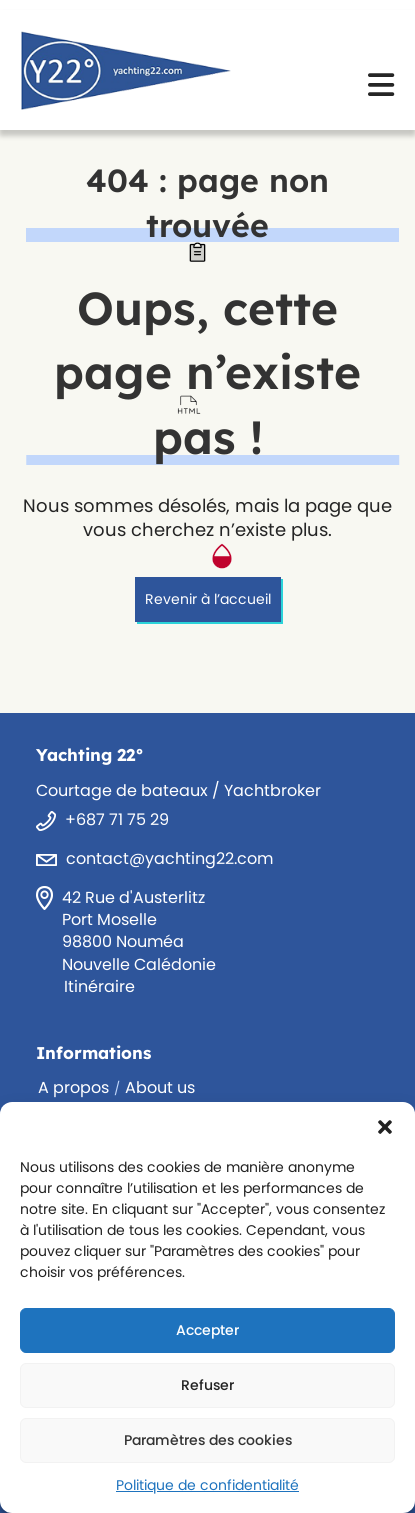  I want to click on view clipboard contents, so click(197, 252).